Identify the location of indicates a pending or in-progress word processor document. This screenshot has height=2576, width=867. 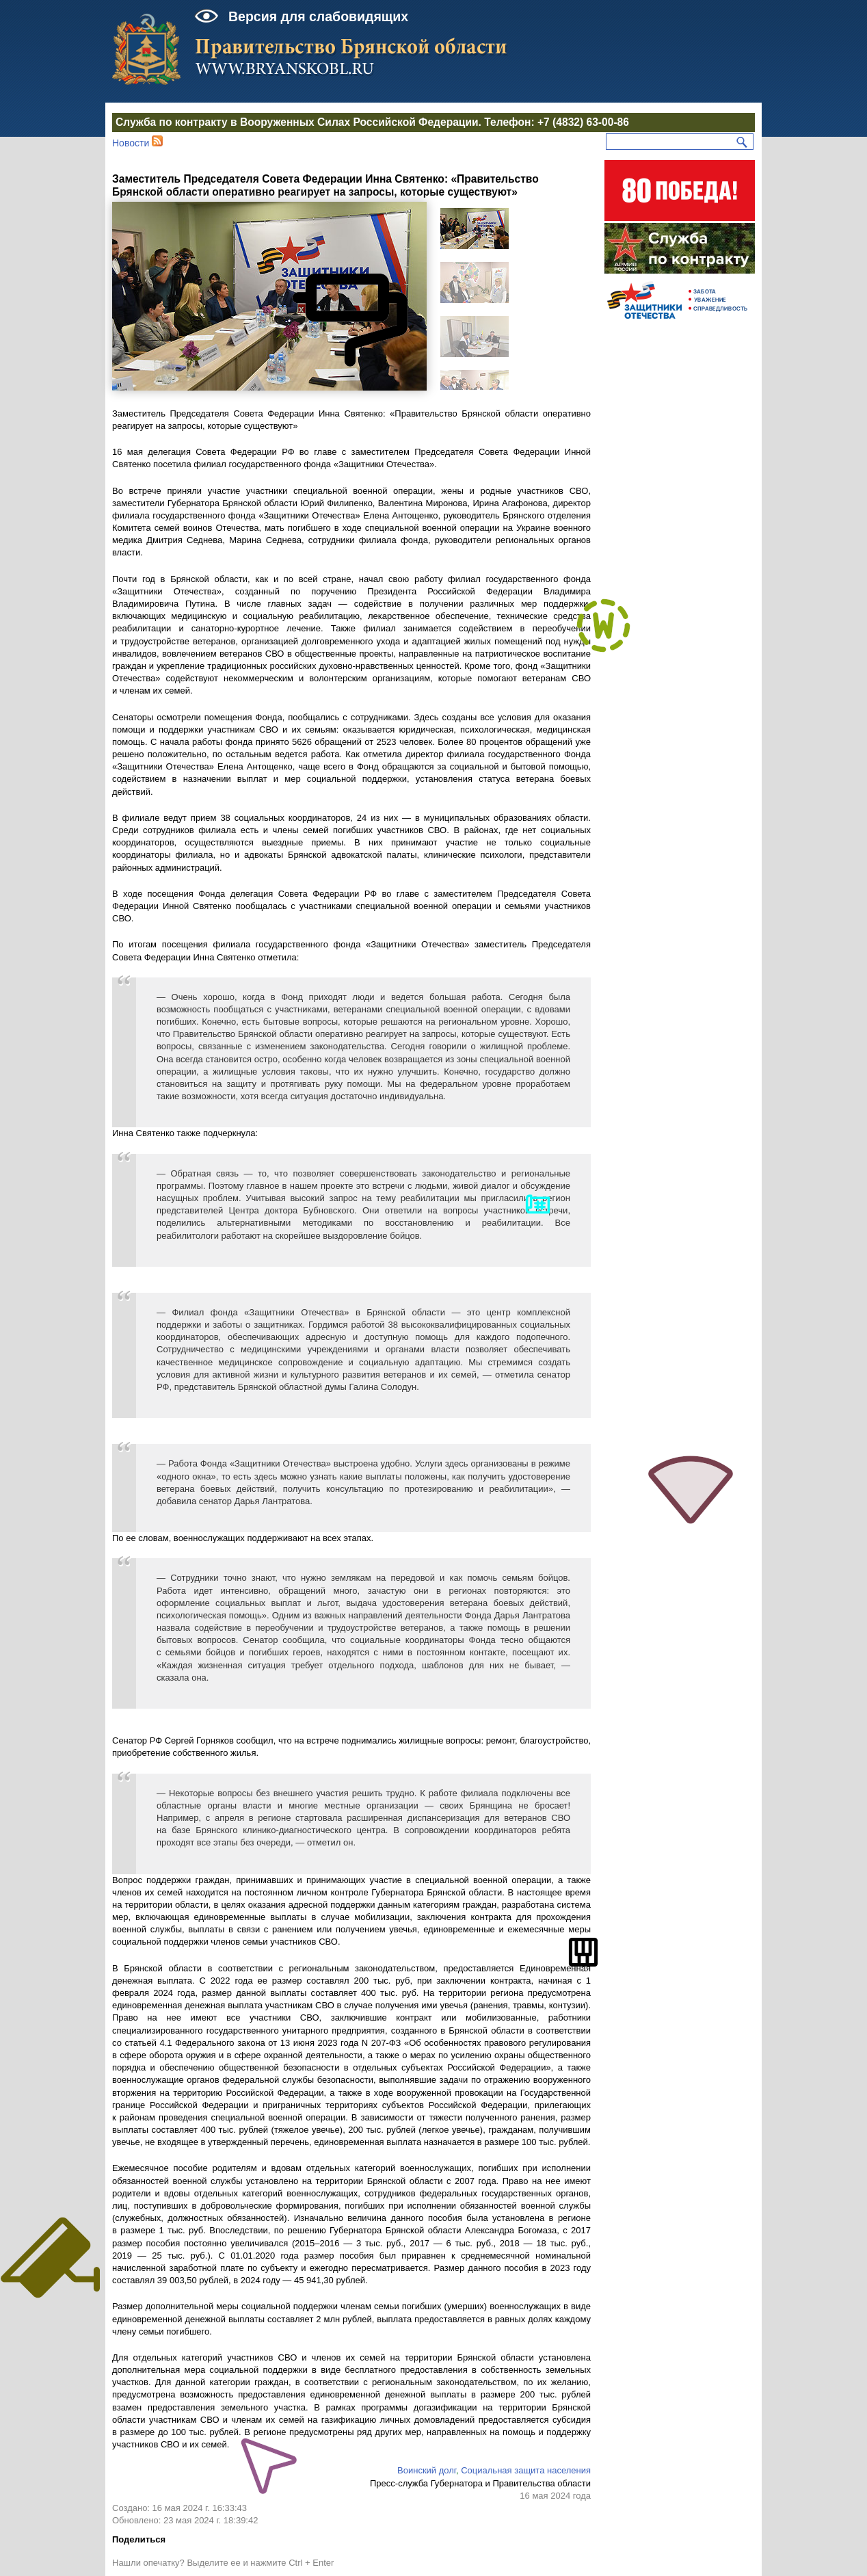
(603, 625).